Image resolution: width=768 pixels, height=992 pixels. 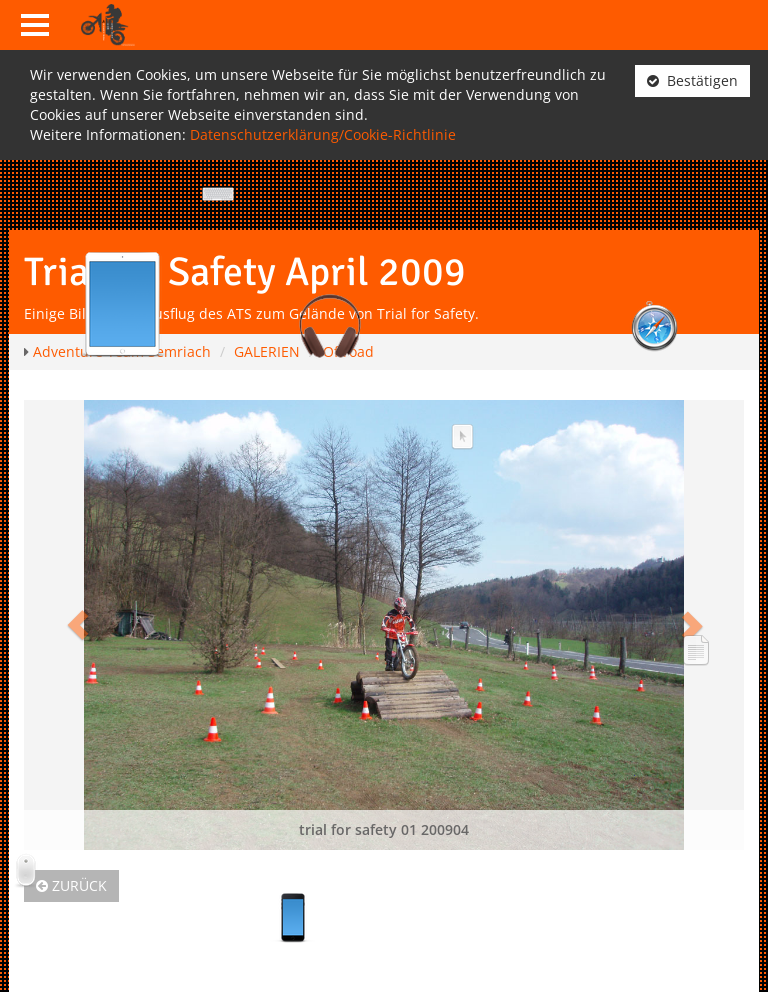 What do you see at coordinates (696, 650) in the screenshot?
I see `open a text document` at bounding box center [696, 650].